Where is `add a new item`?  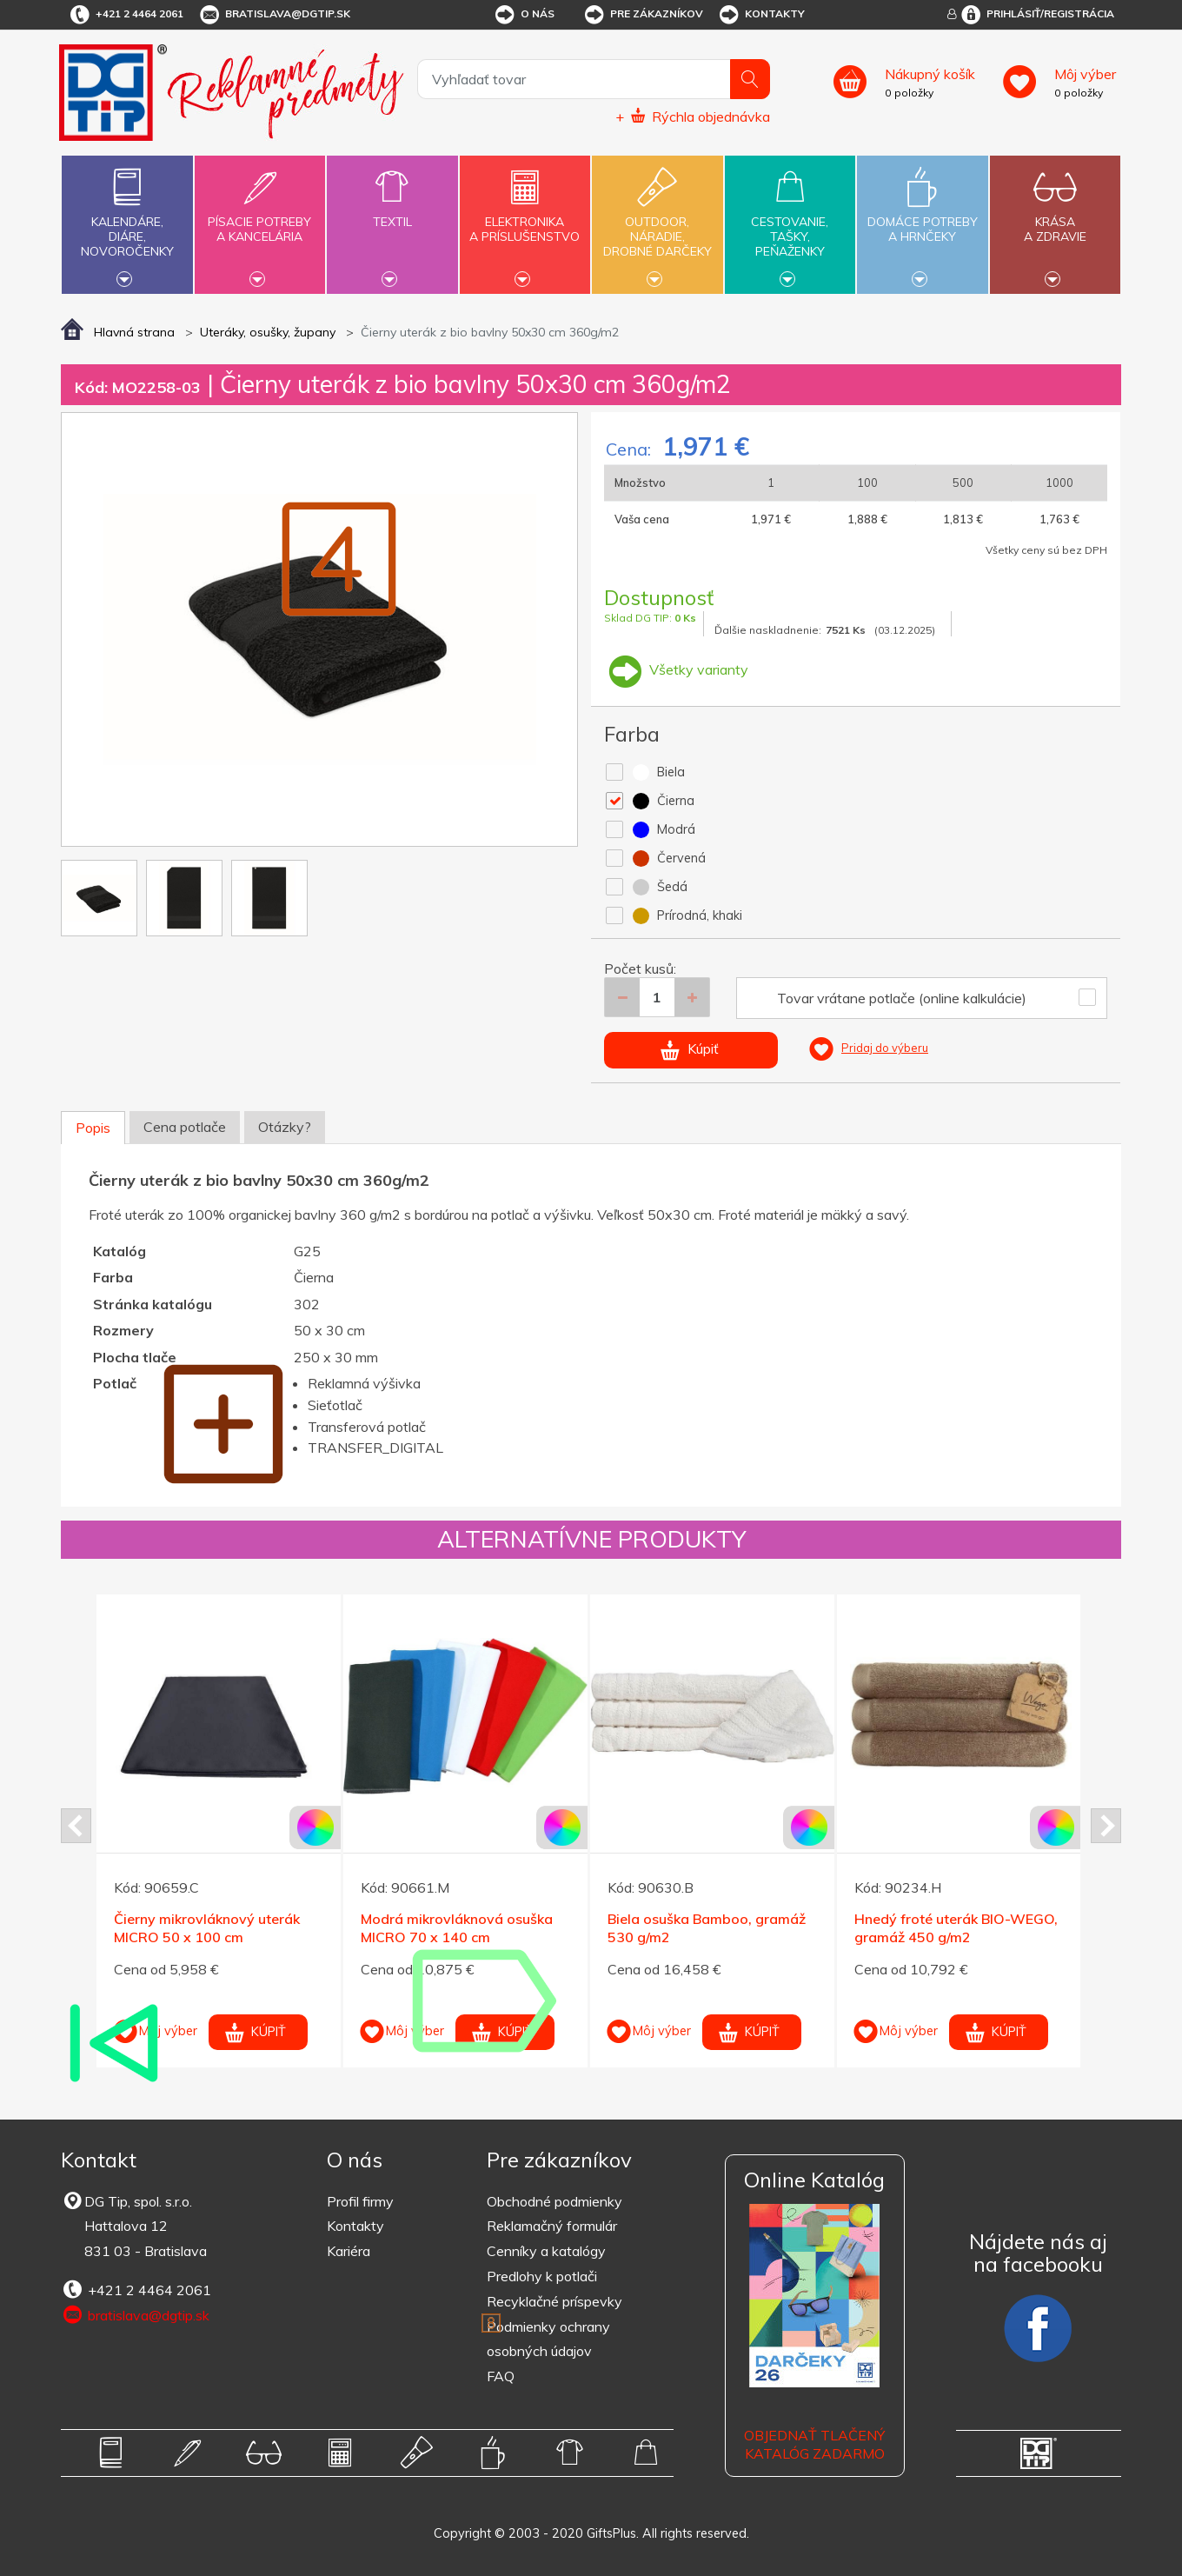 add a new item is located at coordinates (223, 1424).